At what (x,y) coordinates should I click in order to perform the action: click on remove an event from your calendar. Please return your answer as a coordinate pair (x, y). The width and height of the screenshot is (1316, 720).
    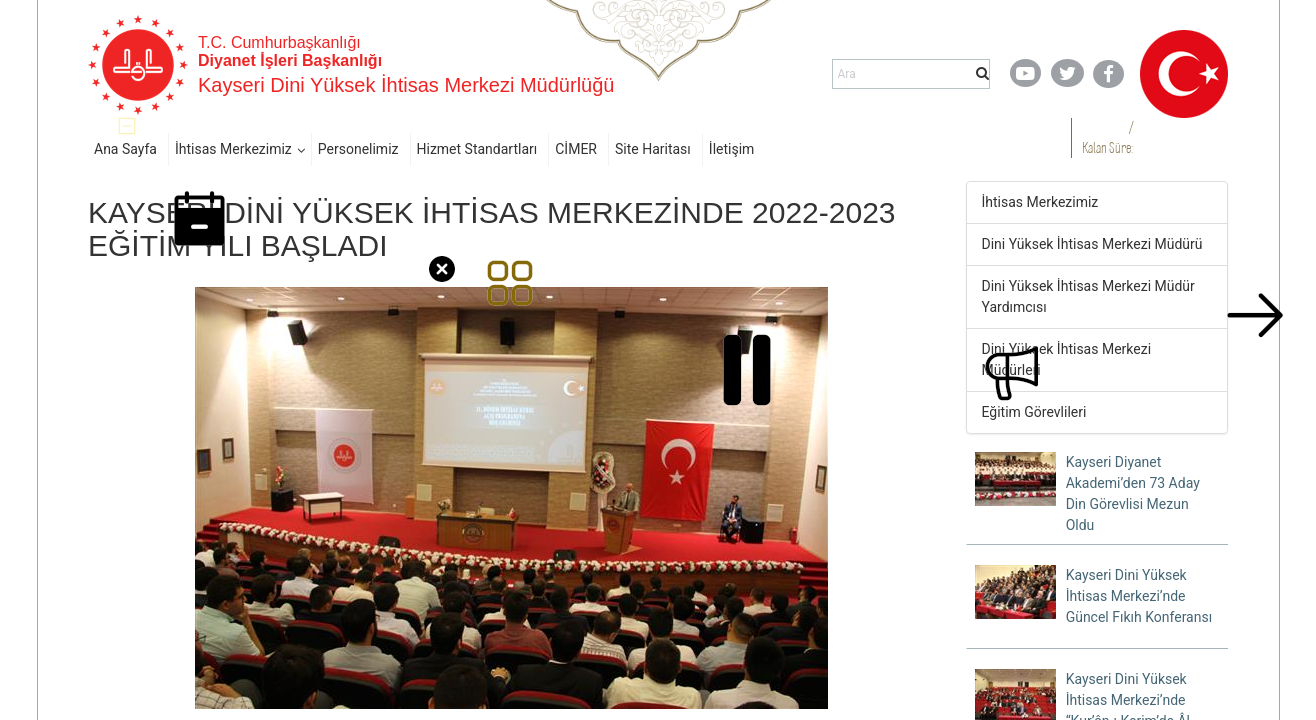
    Looking at the image, I should click on (199, 220).